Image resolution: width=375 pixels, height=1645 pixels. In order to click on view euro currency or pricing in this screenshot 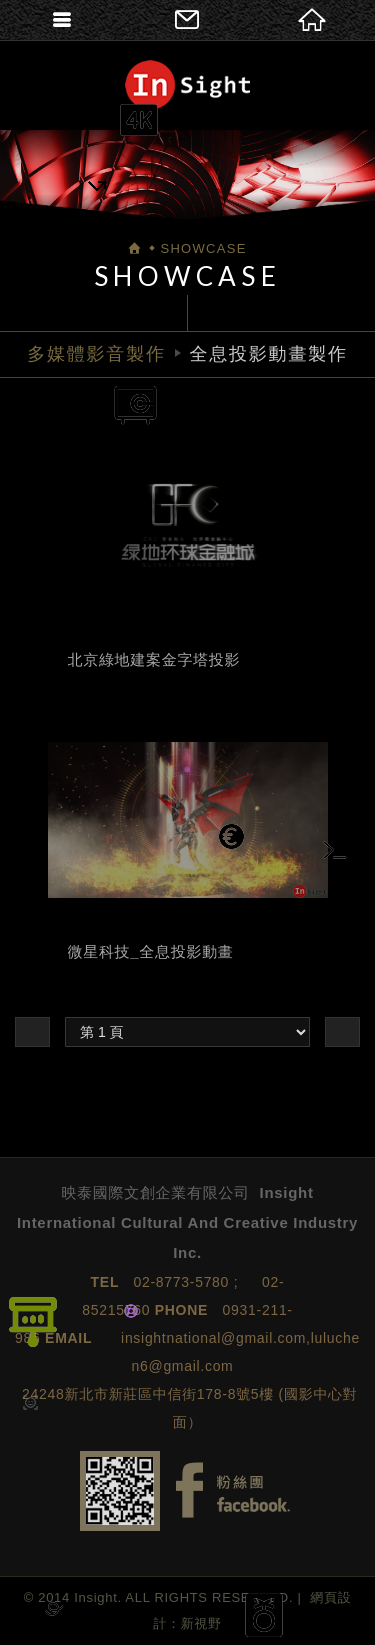, I will do `click(231, 836)`.